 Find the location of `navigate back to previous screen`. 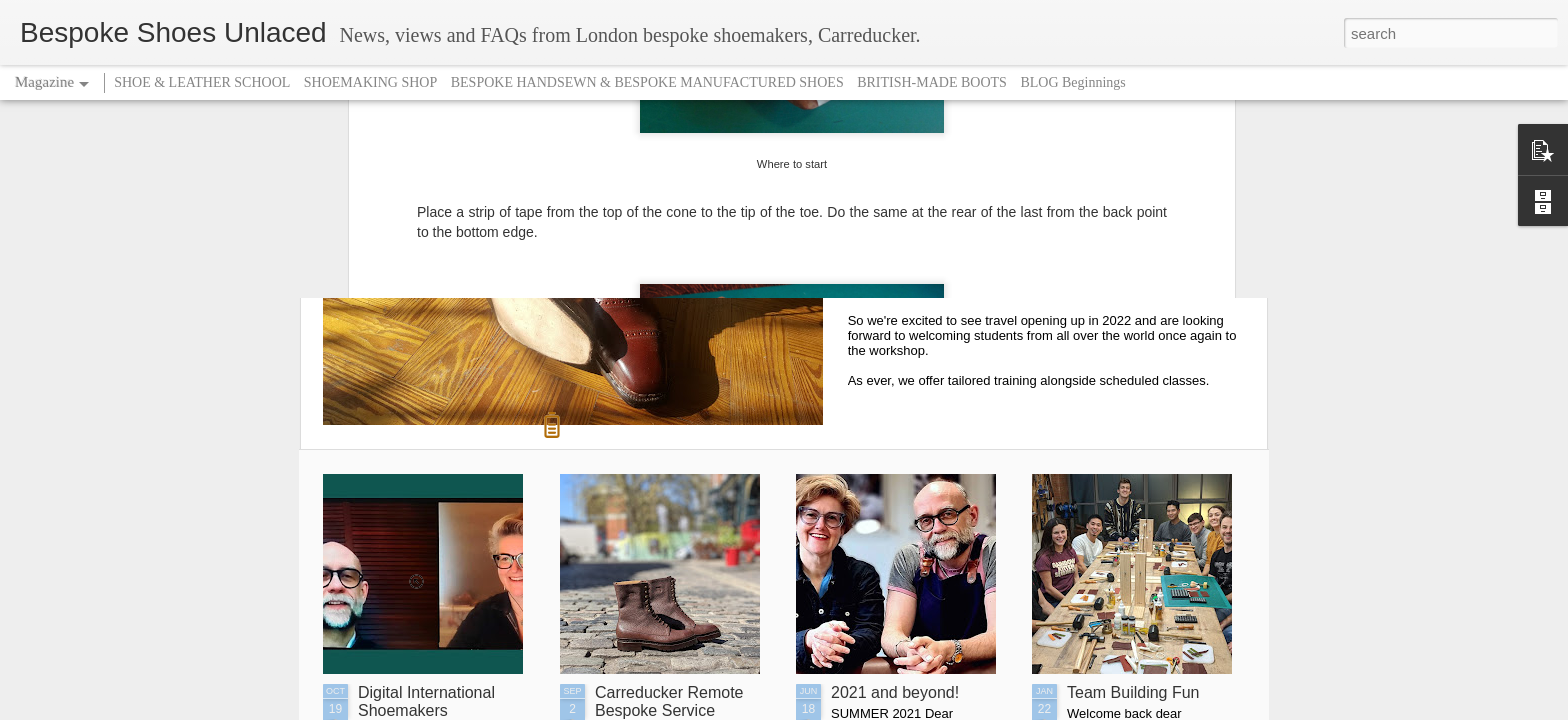

navigate back to previous screen is located at coordinates (416, 581).